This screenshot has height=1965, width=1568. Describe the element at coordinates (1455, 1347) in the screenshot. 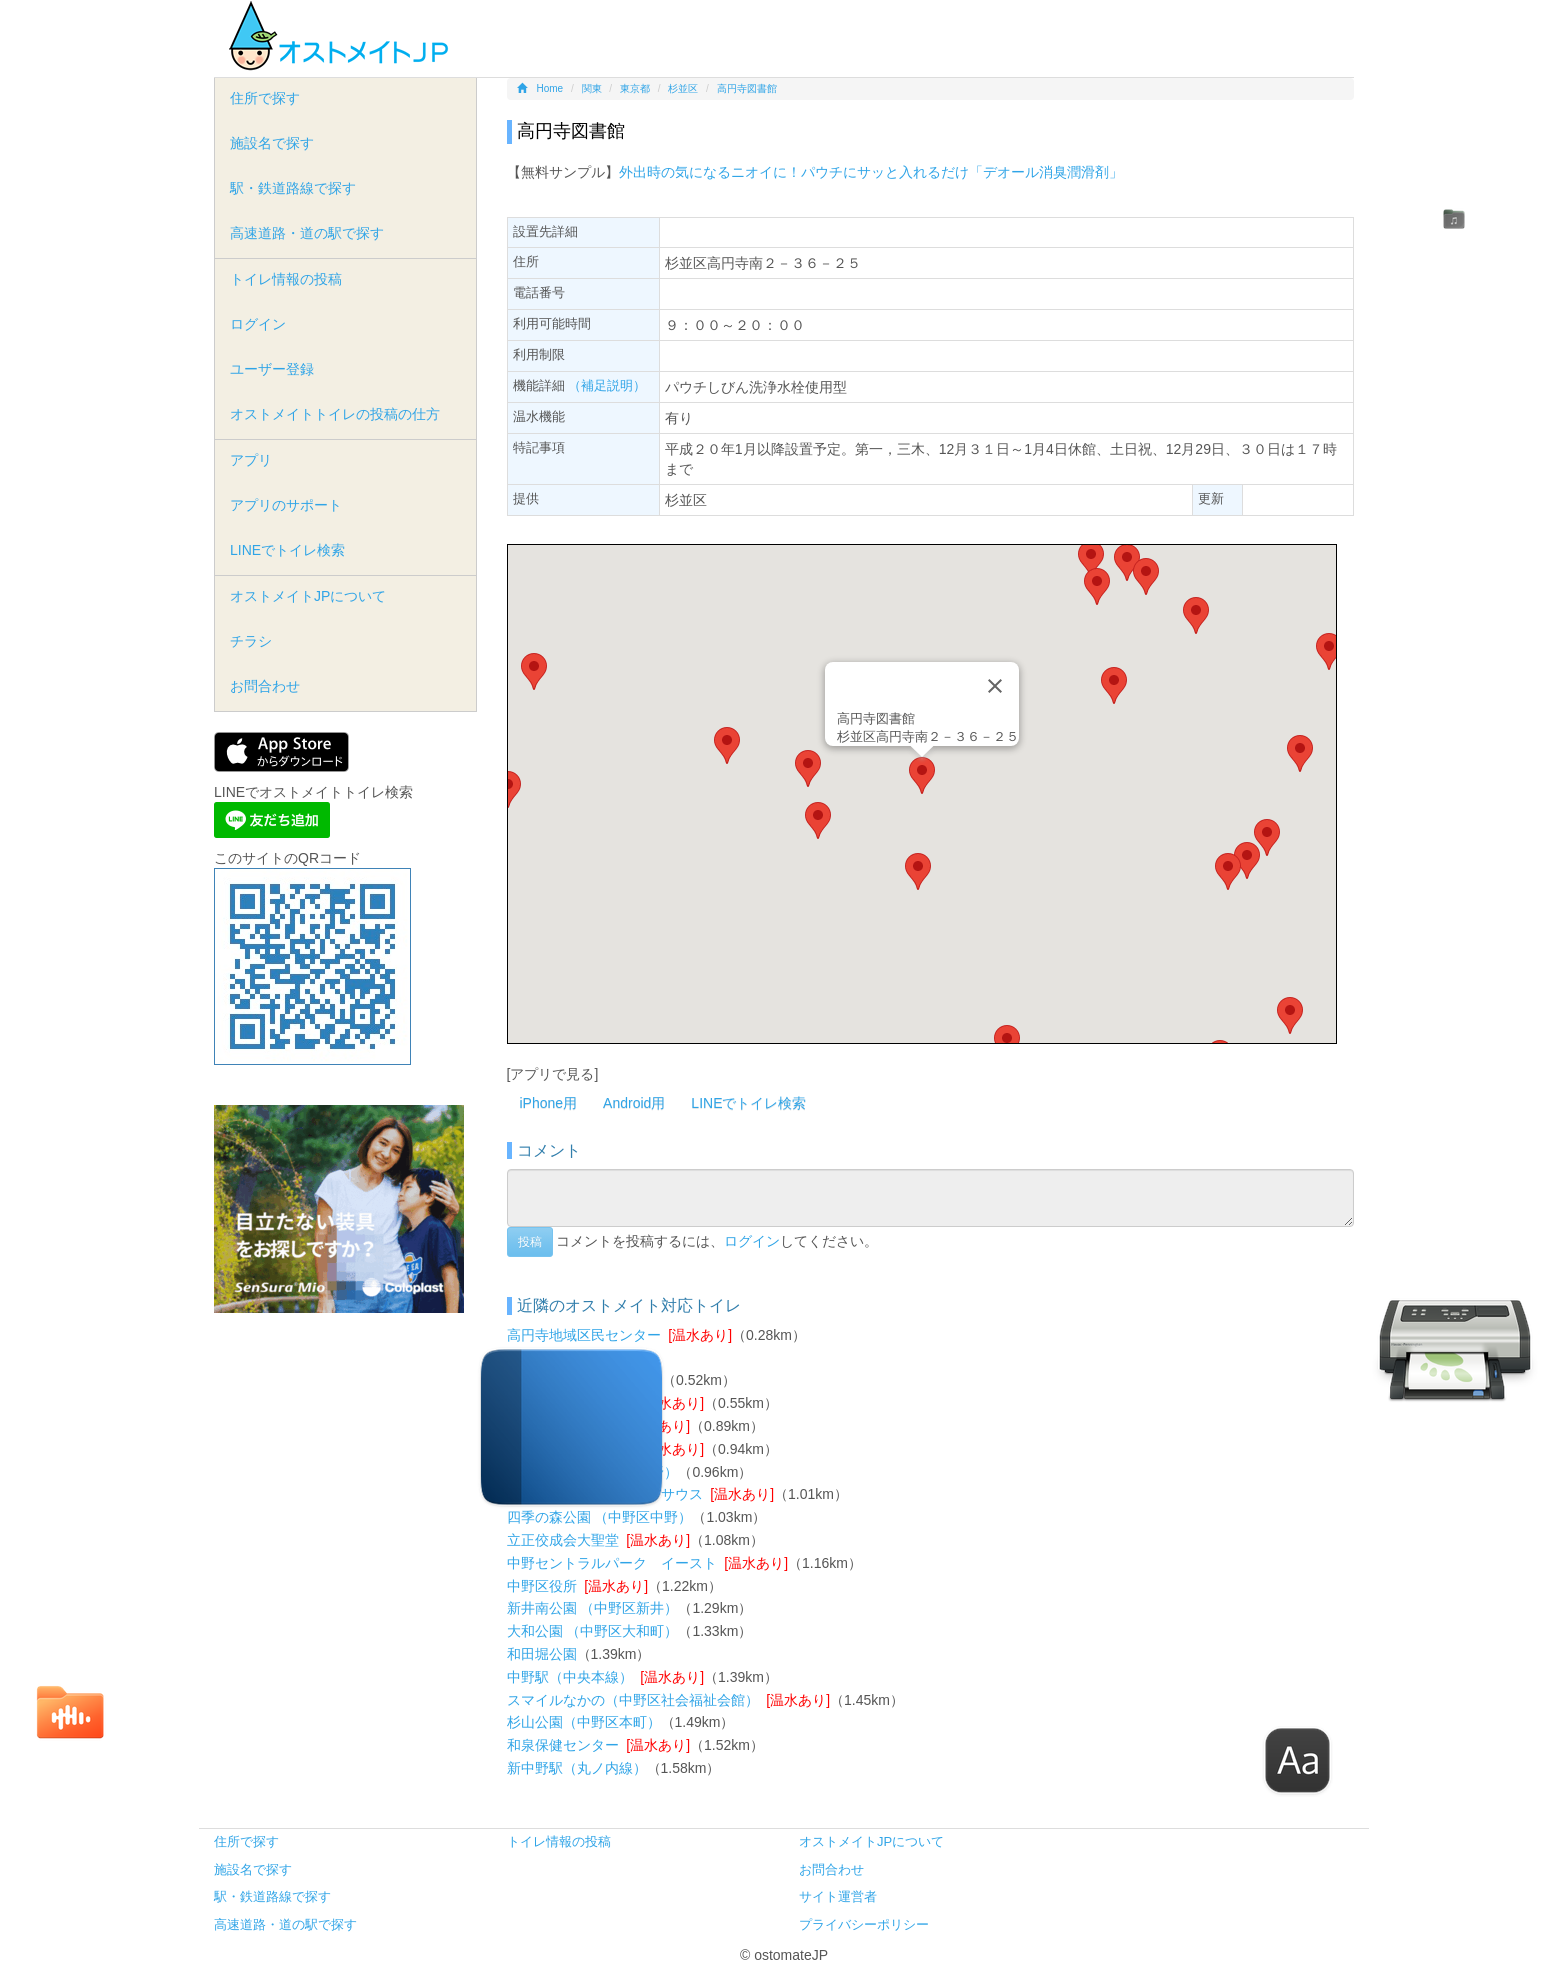

I see `print the current document` at that location.